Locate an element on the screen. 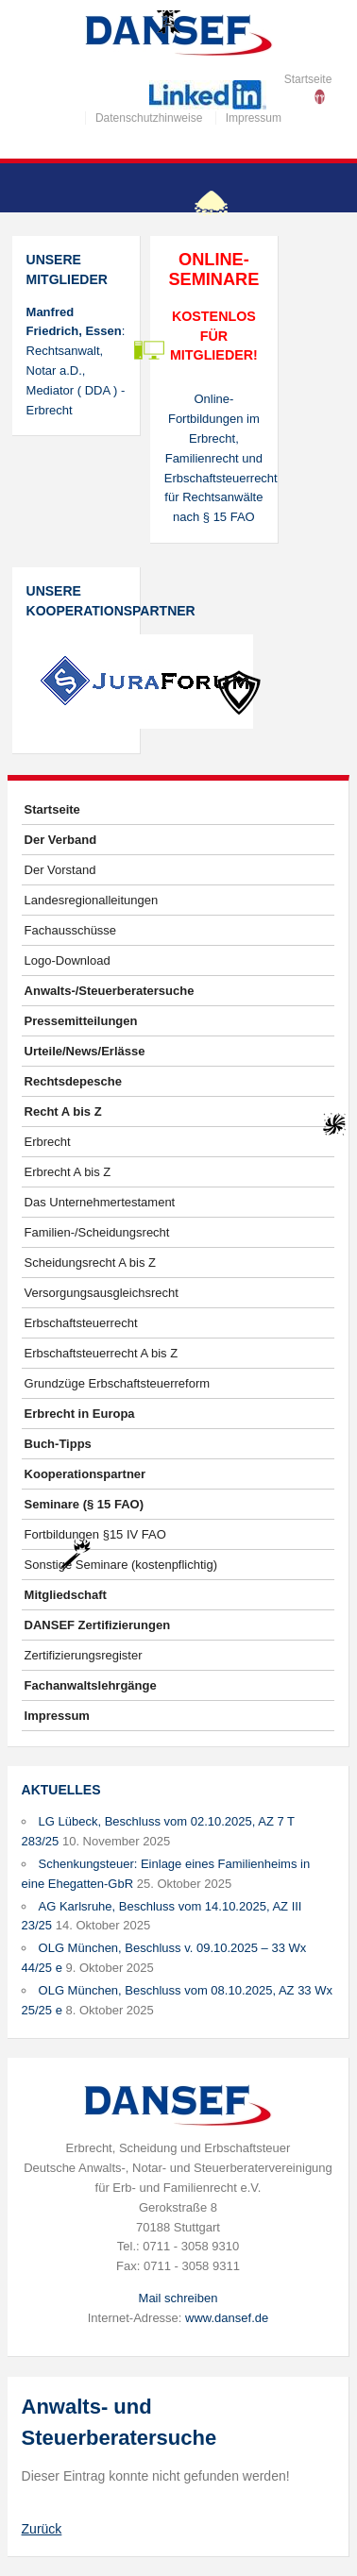 The image size is (357, 2576). health protection or defensive buff status is located at coordinates (239, 692).